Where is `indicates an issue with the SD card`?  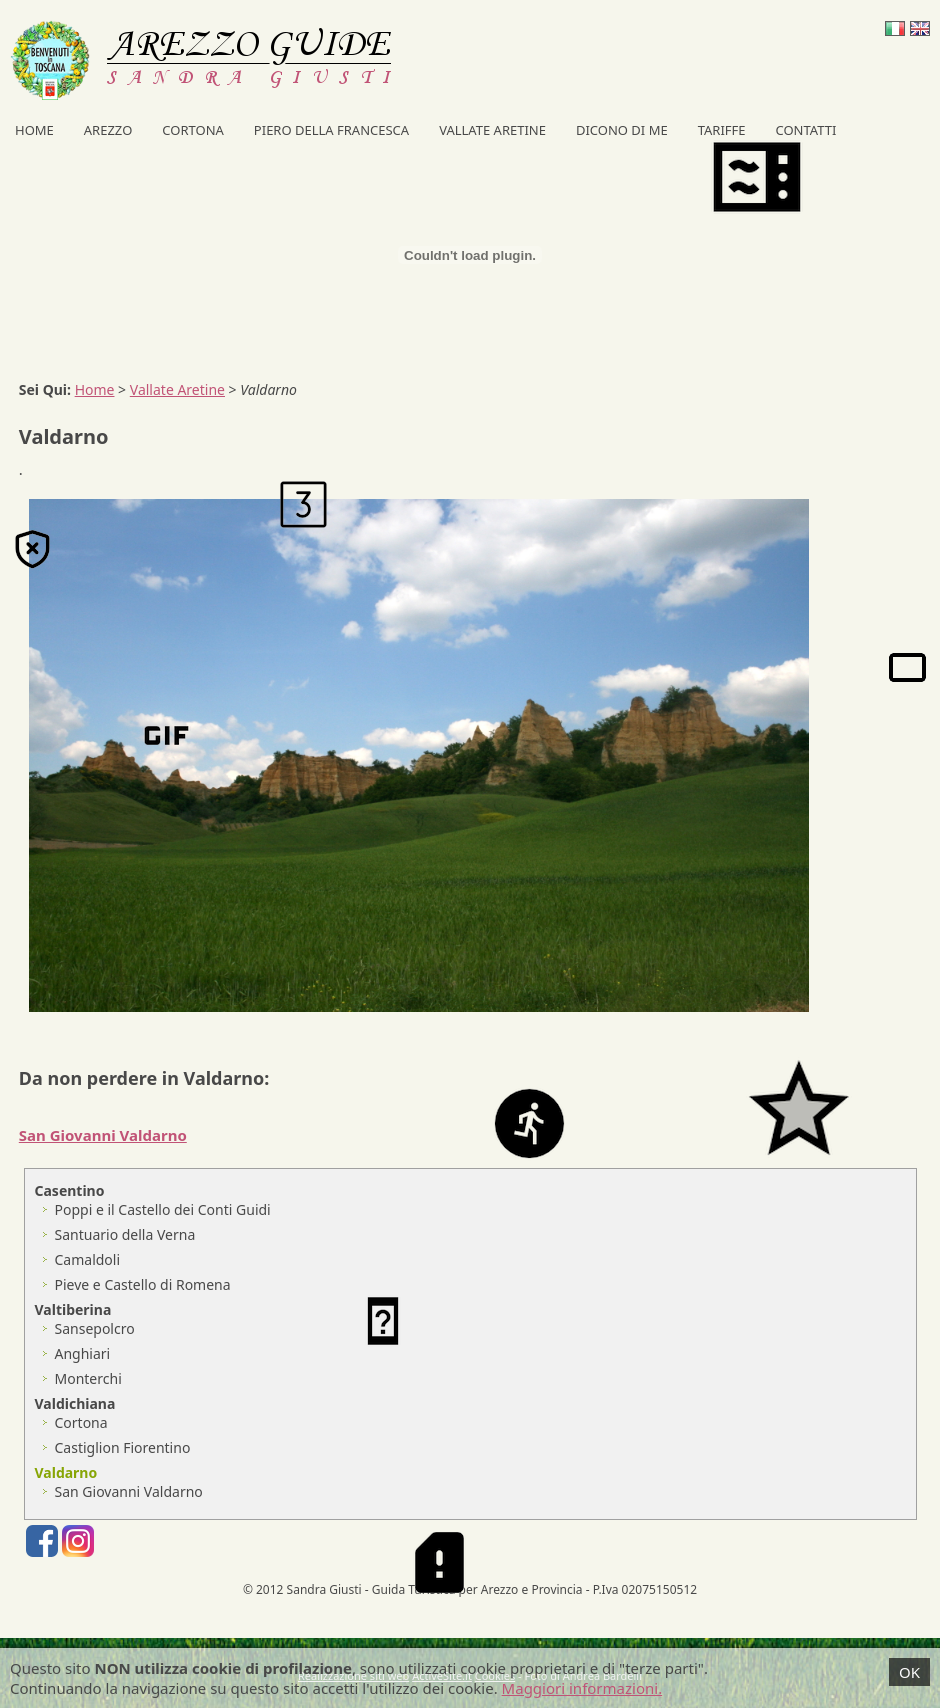
indicates an issue with the SD card is located at coordinates (439, 1562).